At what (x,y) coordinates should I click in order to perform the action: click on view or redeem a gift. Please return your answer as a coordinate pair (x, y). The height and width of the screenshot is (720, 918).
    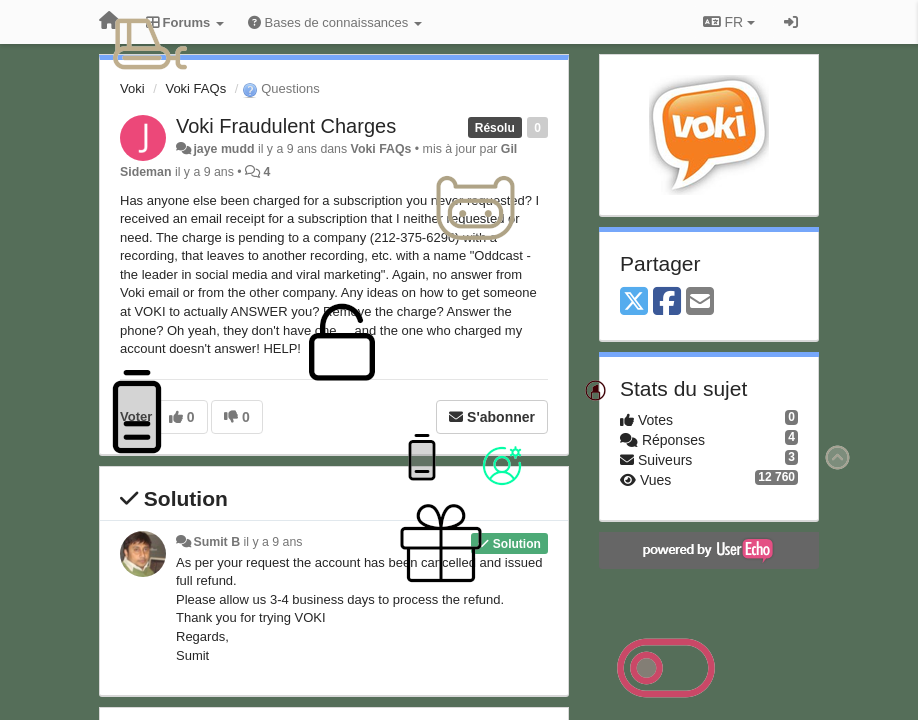
    Looking at the image, I should click on (441, 548).